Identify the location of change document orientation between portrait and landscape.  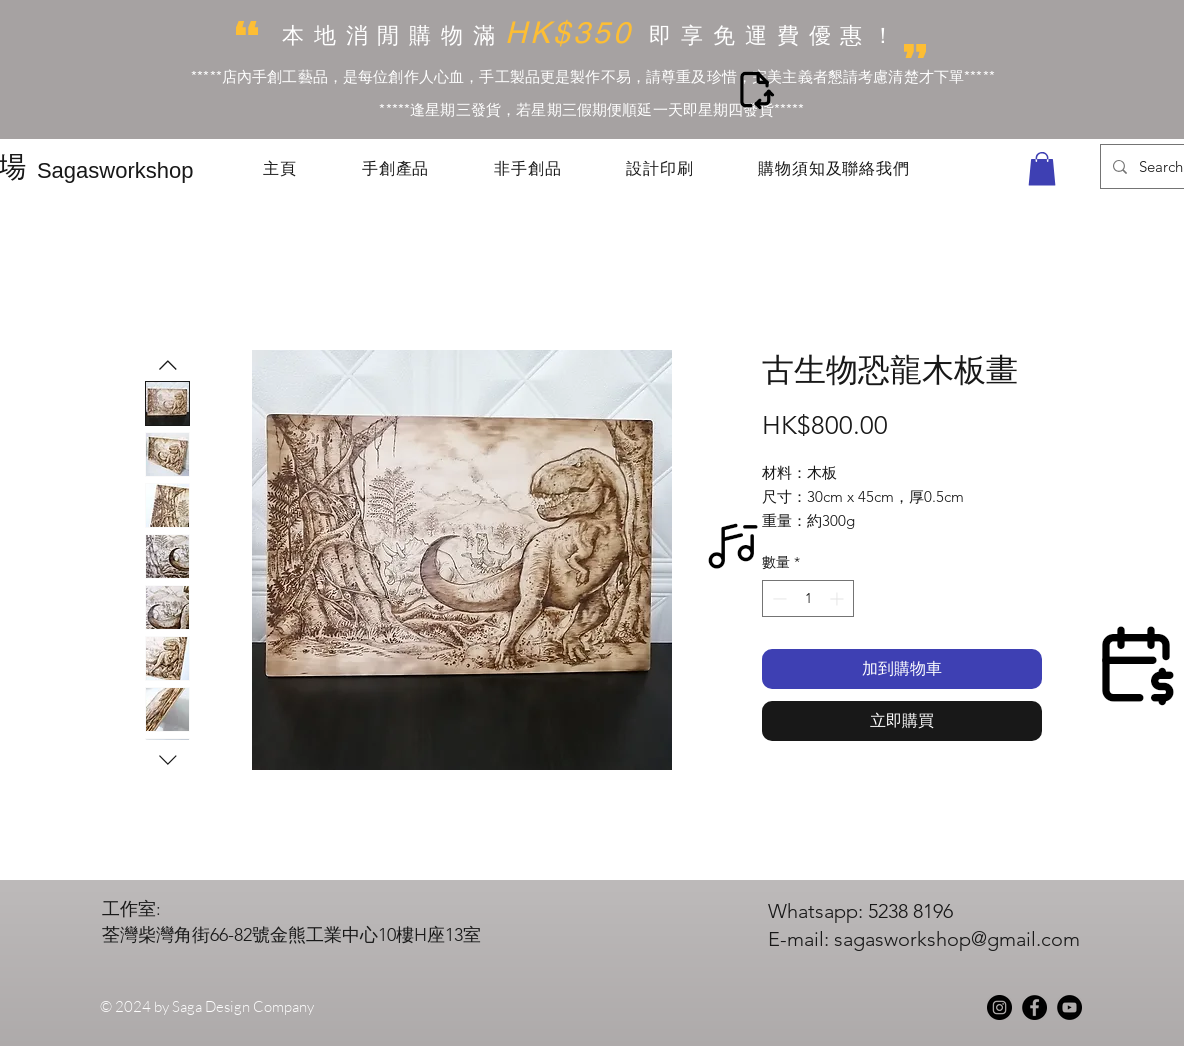
(754, 89).